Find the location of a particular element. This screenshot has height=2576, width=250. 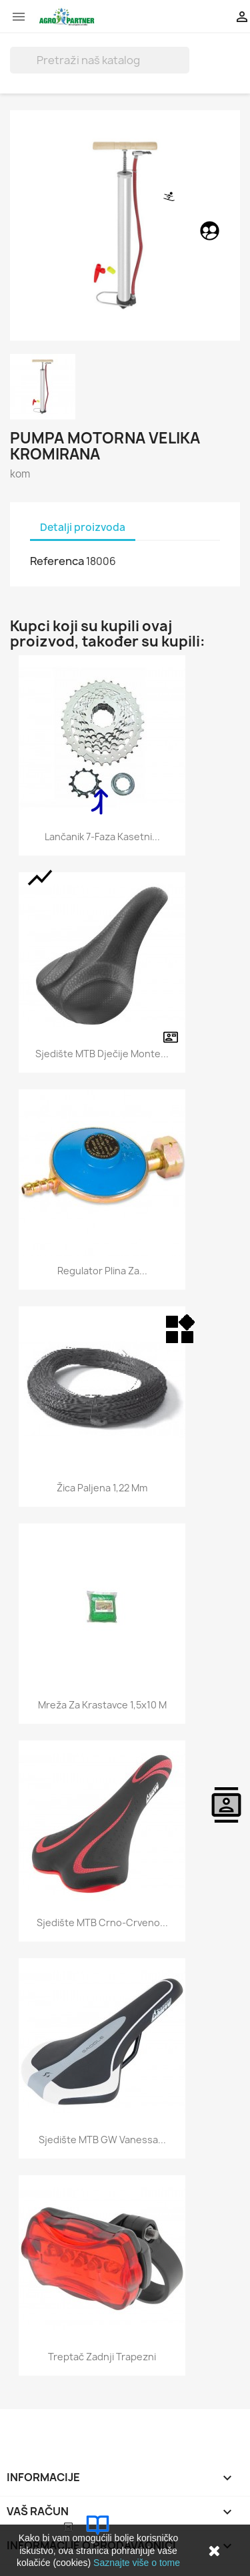

access your contacts list is located at coordinates (226, 1805).